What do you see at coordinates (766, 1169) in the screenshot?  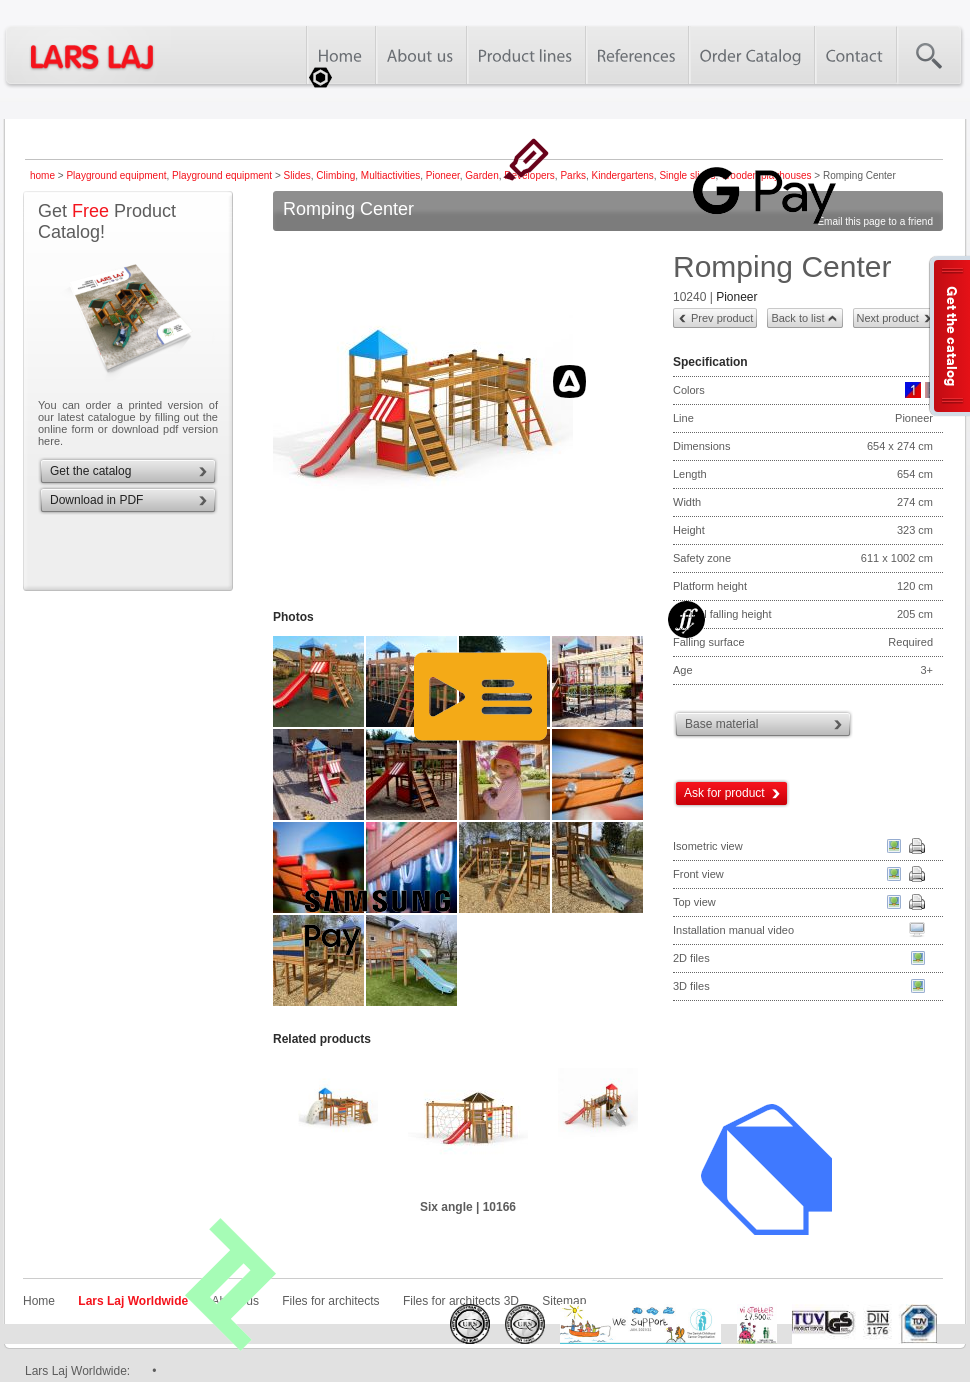 I see `dart programming language logo` at bounding box center [766, 1169].